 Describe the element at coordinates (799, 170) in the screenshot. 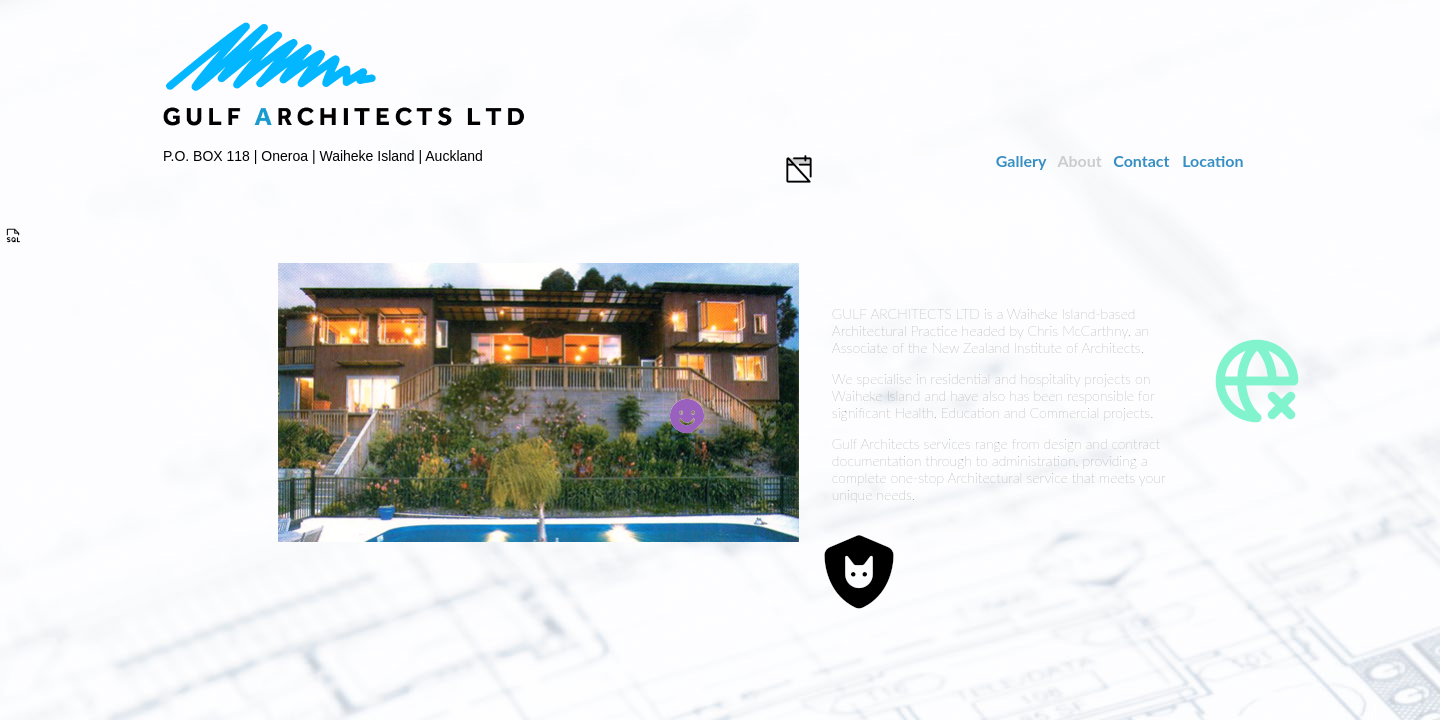

I see `no scheduled events or appointments` at that location.